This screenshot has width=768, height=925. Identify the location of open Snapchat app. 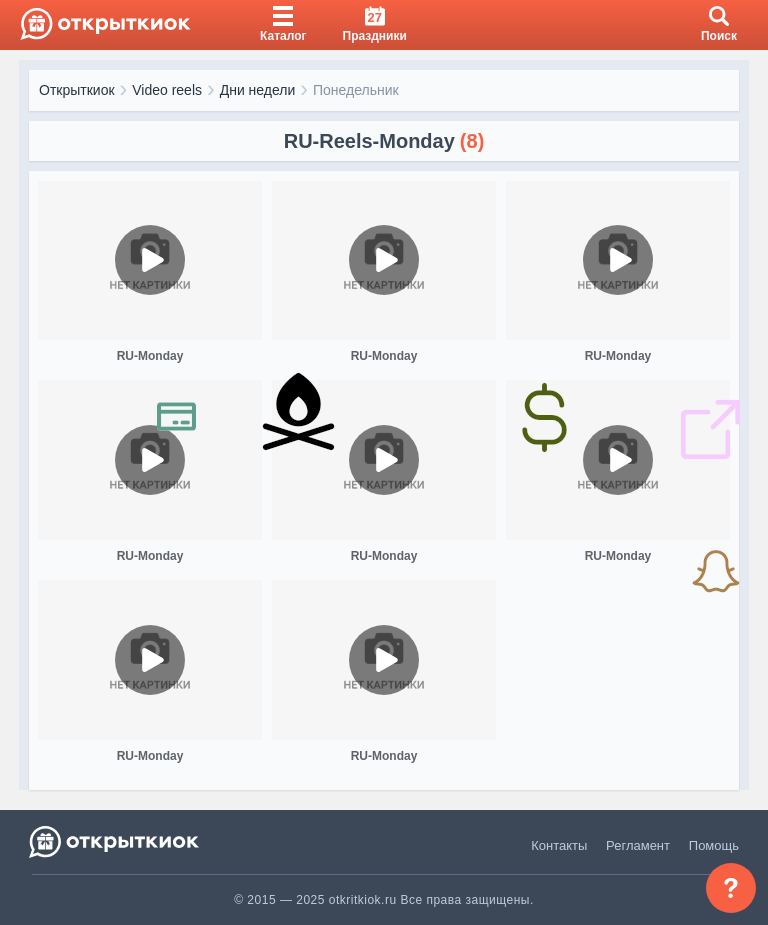
(716, 572).